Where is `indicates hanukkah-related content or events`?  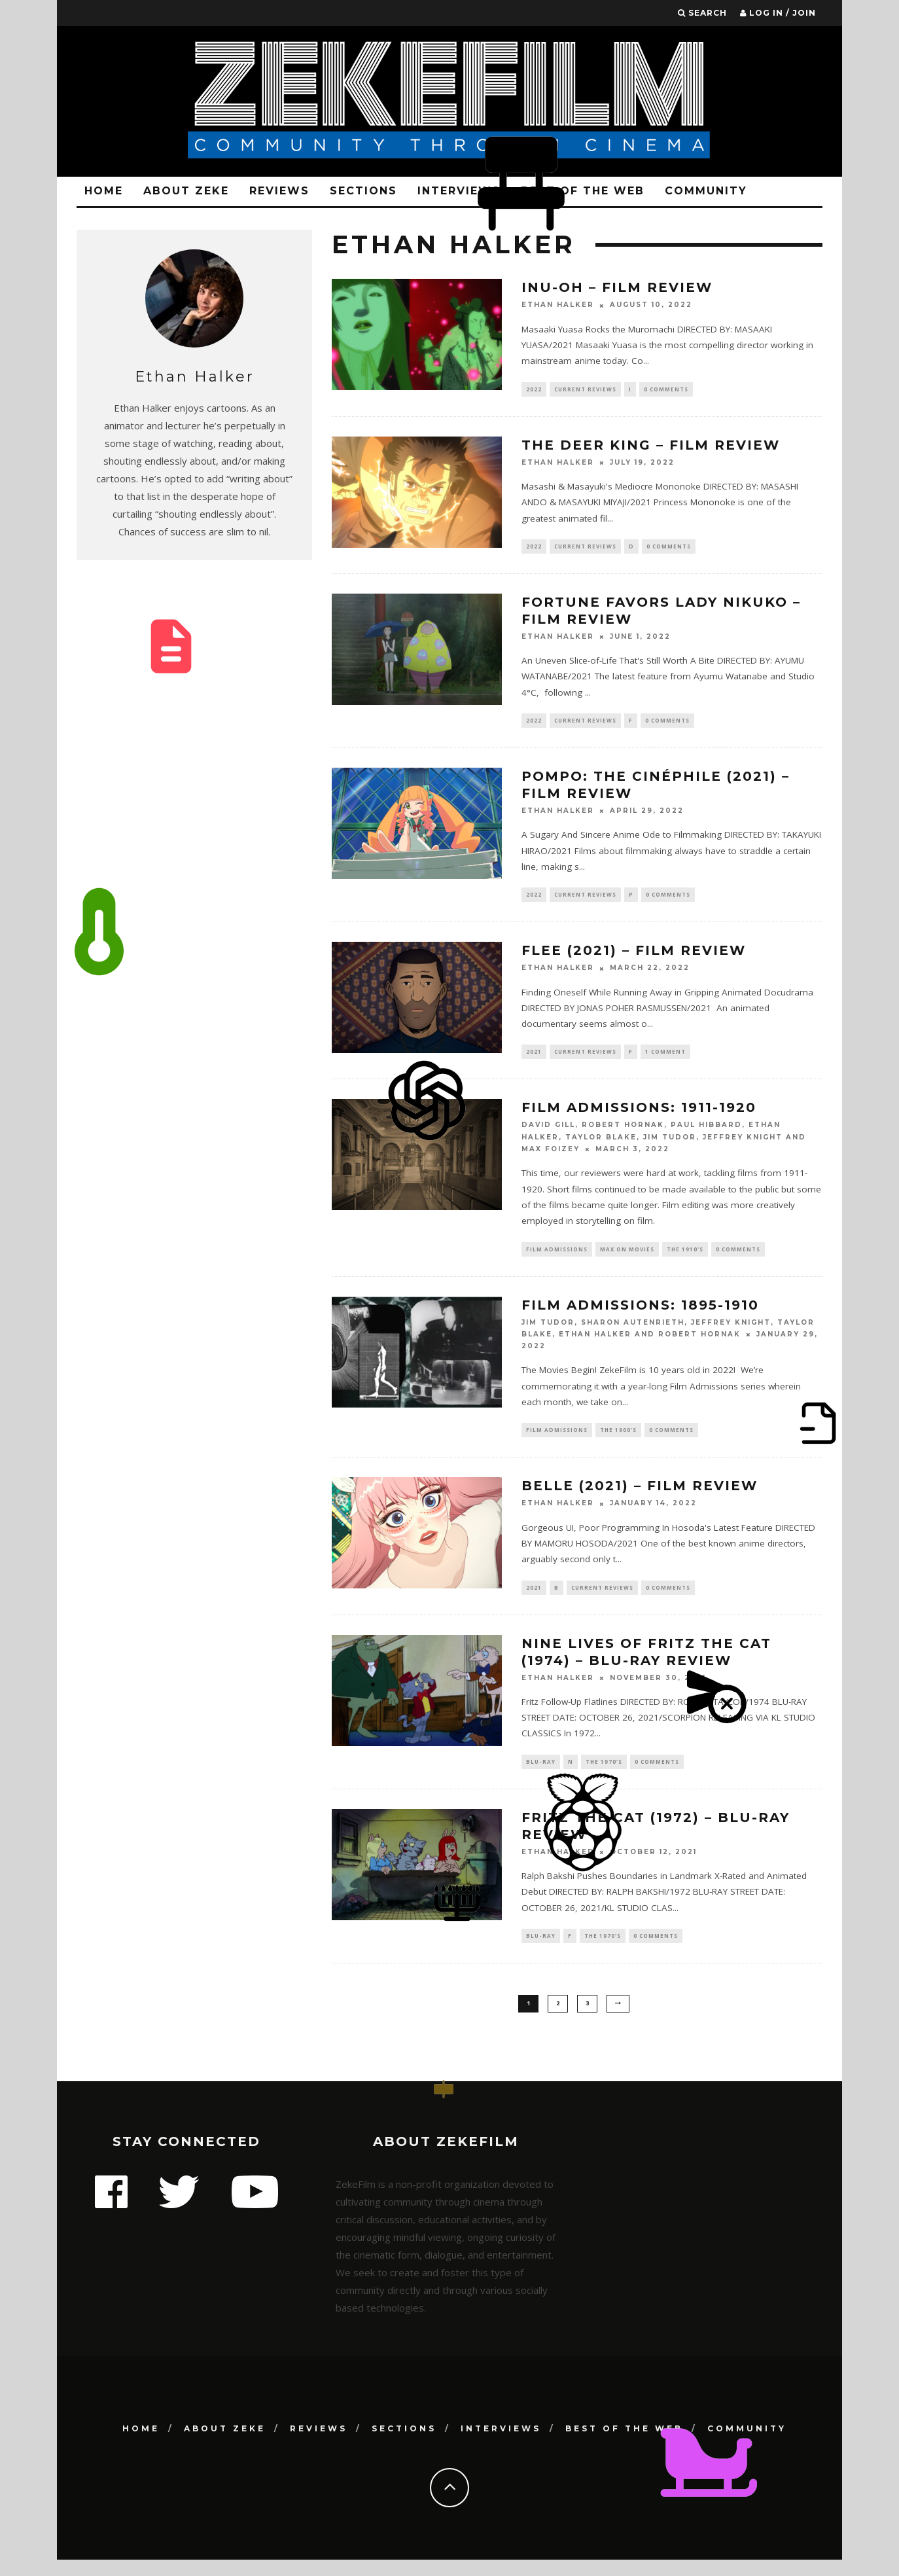
indicates hanukkah-related content or events is located at coordinates (457, 1903).